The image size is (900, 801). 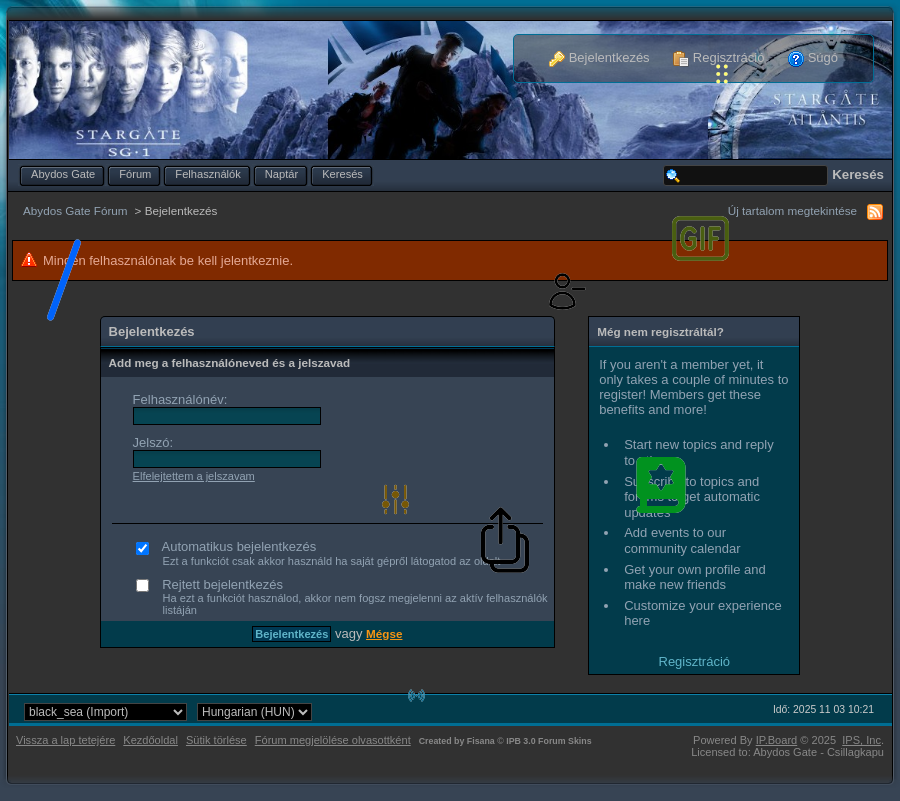 I want to click on adjust settings or preferences, so click(x=395, y=499).